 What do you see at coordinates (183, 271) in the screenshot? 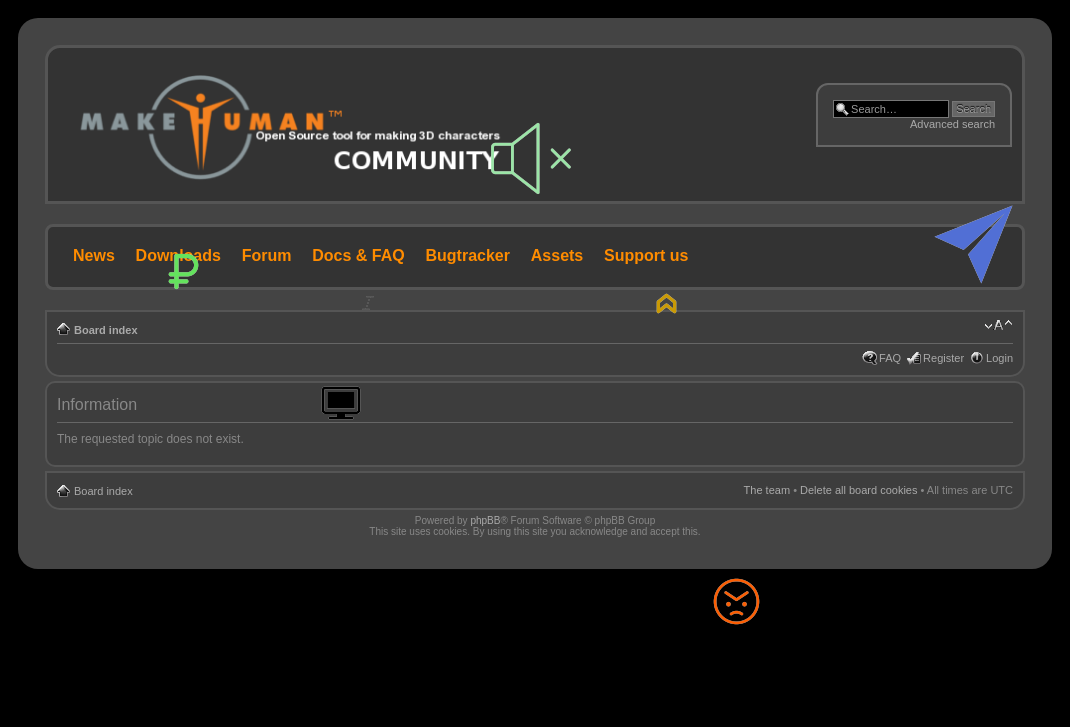
I see `indicates russian ruble currency` at bounding box center [183, 271].